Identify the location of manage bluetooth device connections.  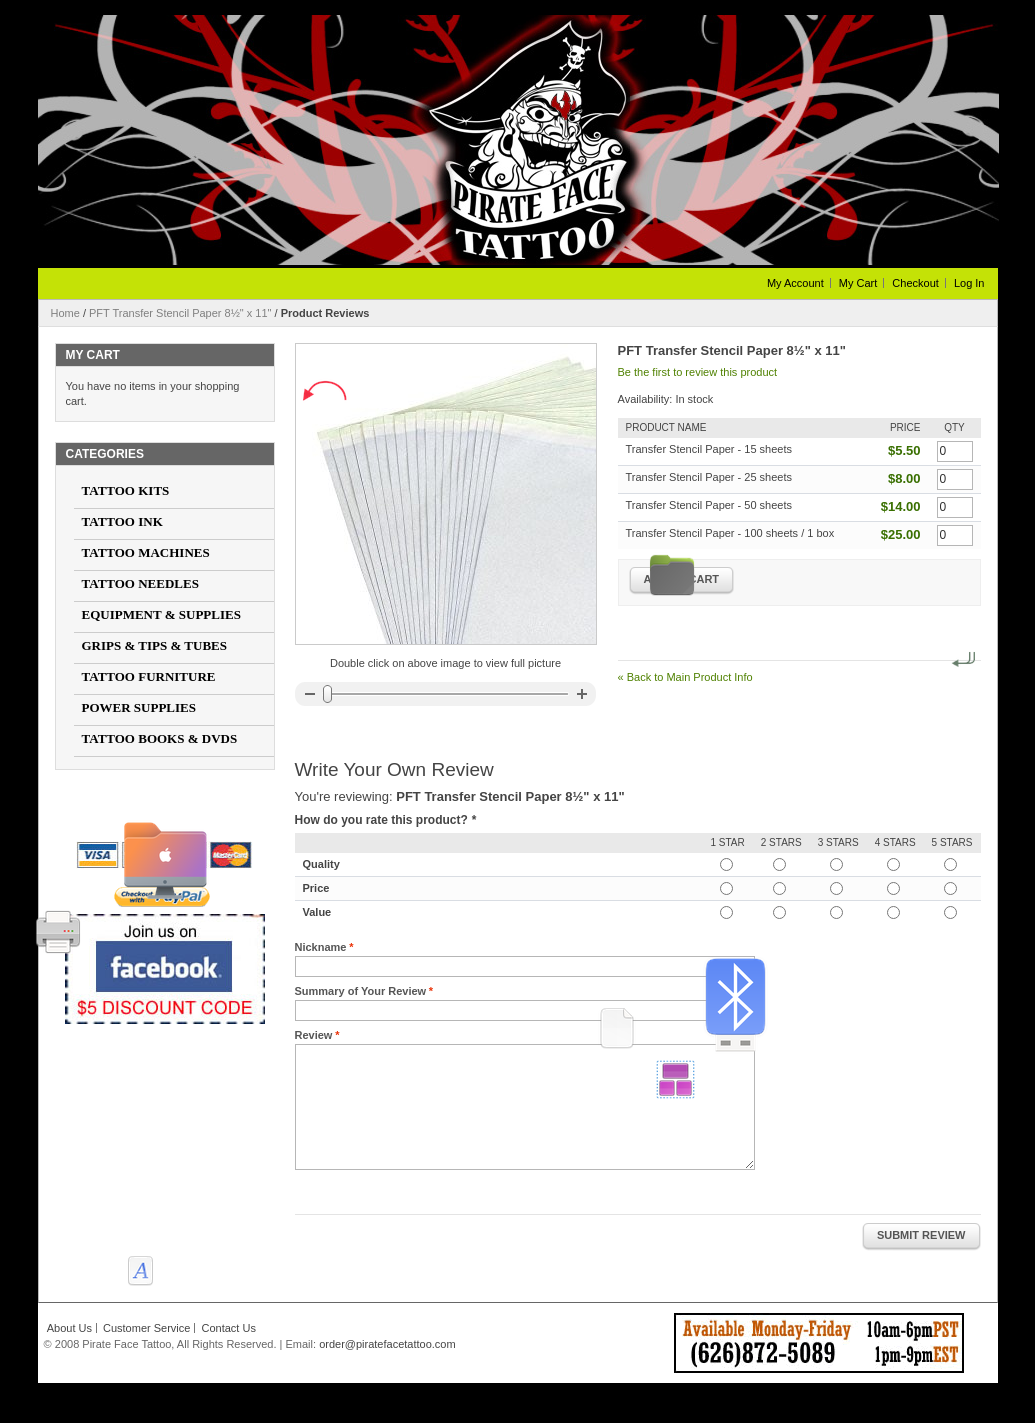
(735, 1004).